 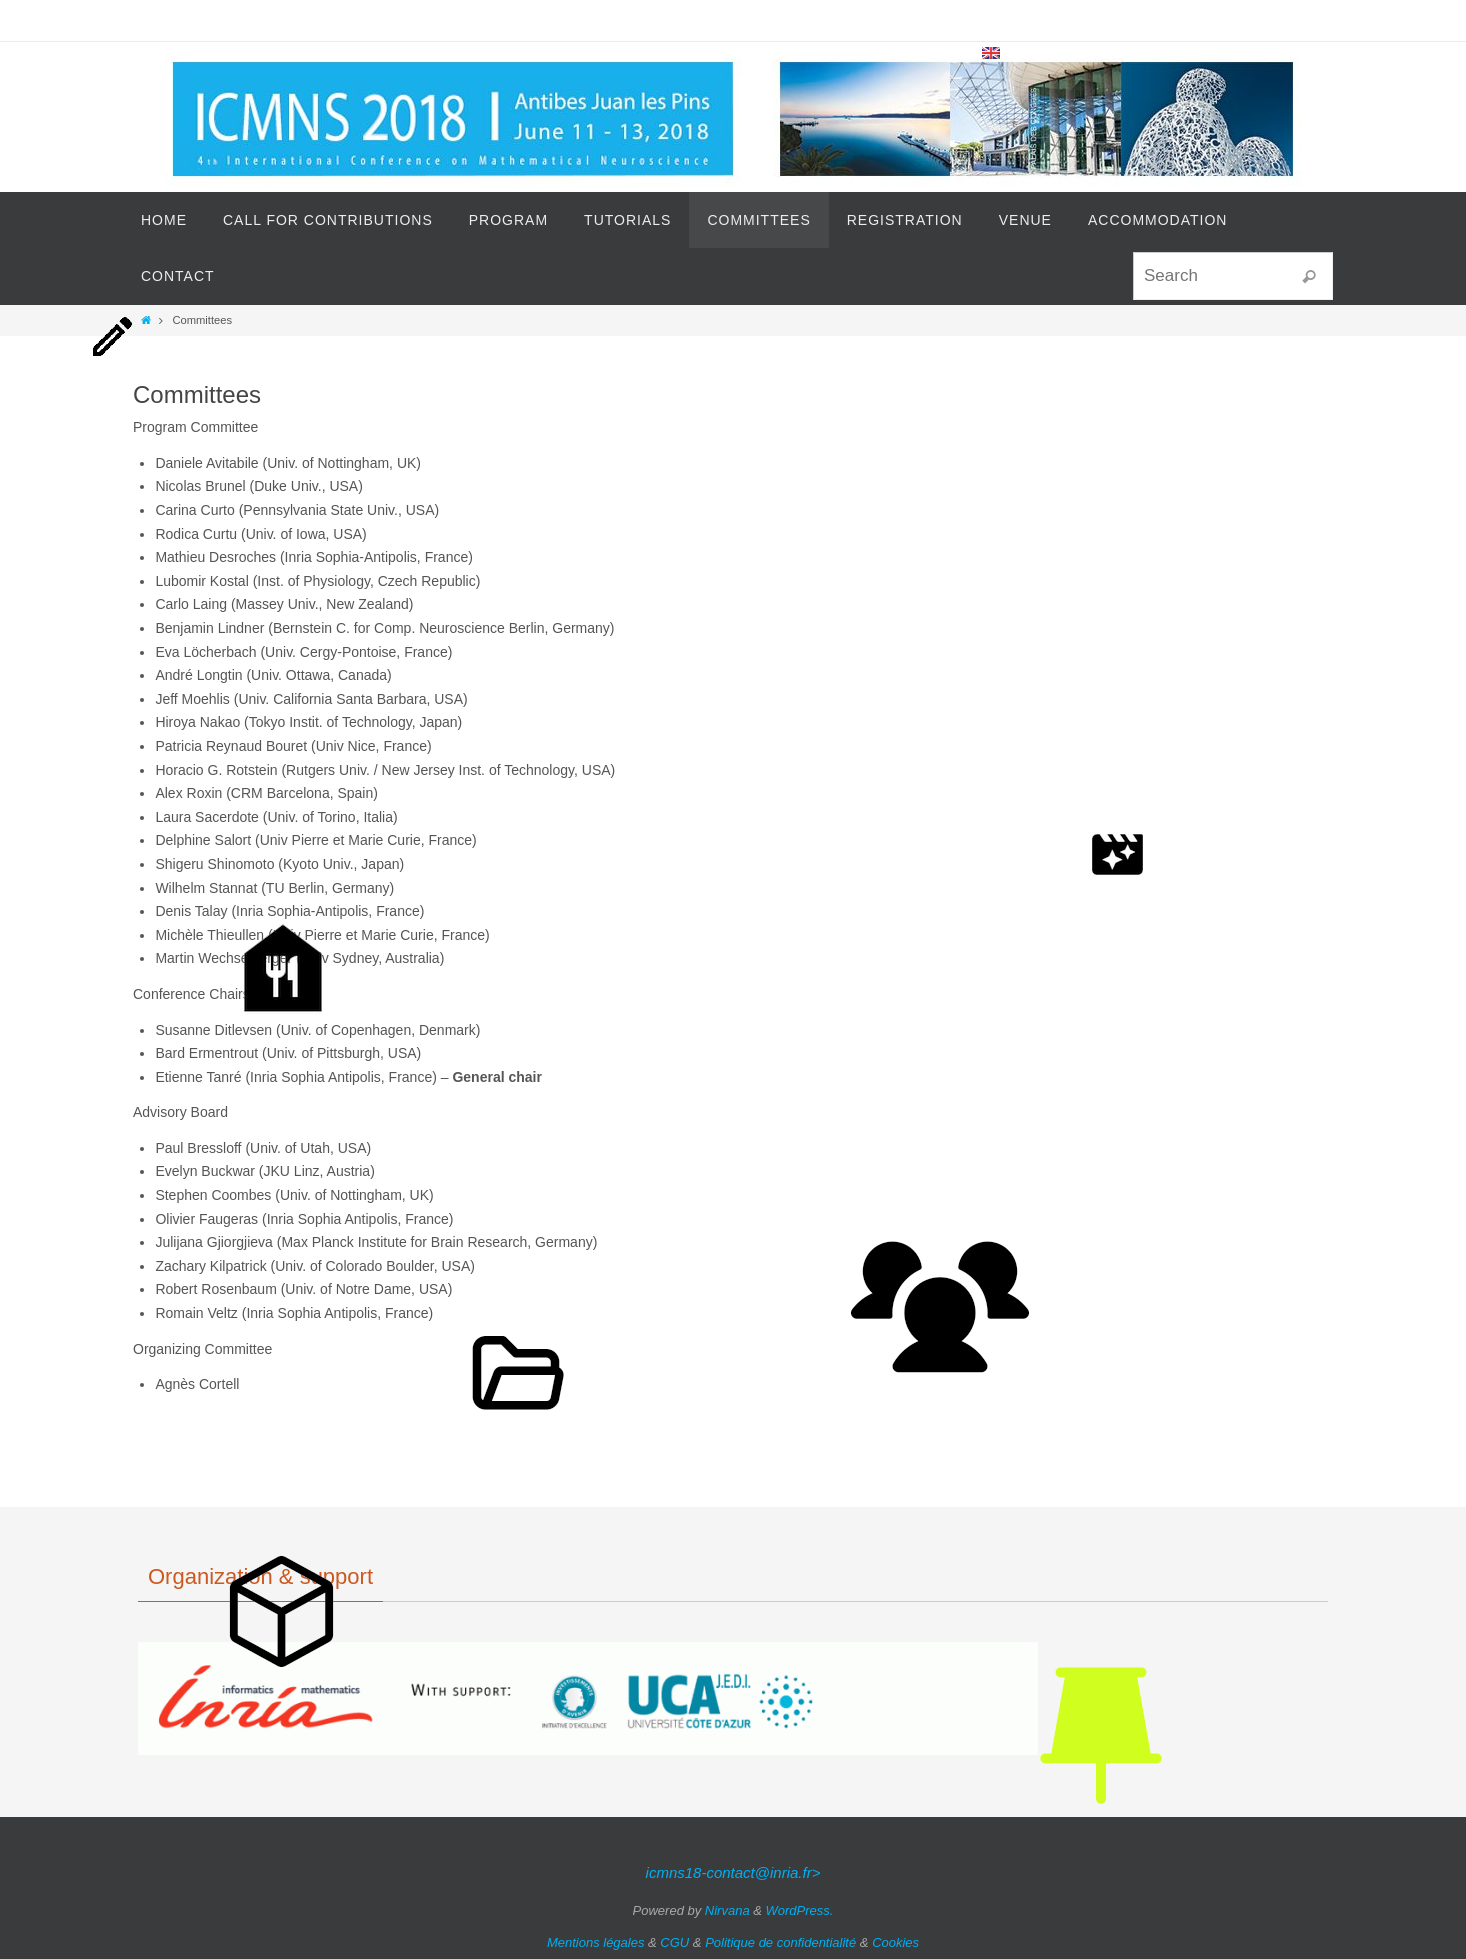 What do you see at coordinates (112, 336) in the screenshot?
I see `edit or modify content` at bounding box center [112, 336].